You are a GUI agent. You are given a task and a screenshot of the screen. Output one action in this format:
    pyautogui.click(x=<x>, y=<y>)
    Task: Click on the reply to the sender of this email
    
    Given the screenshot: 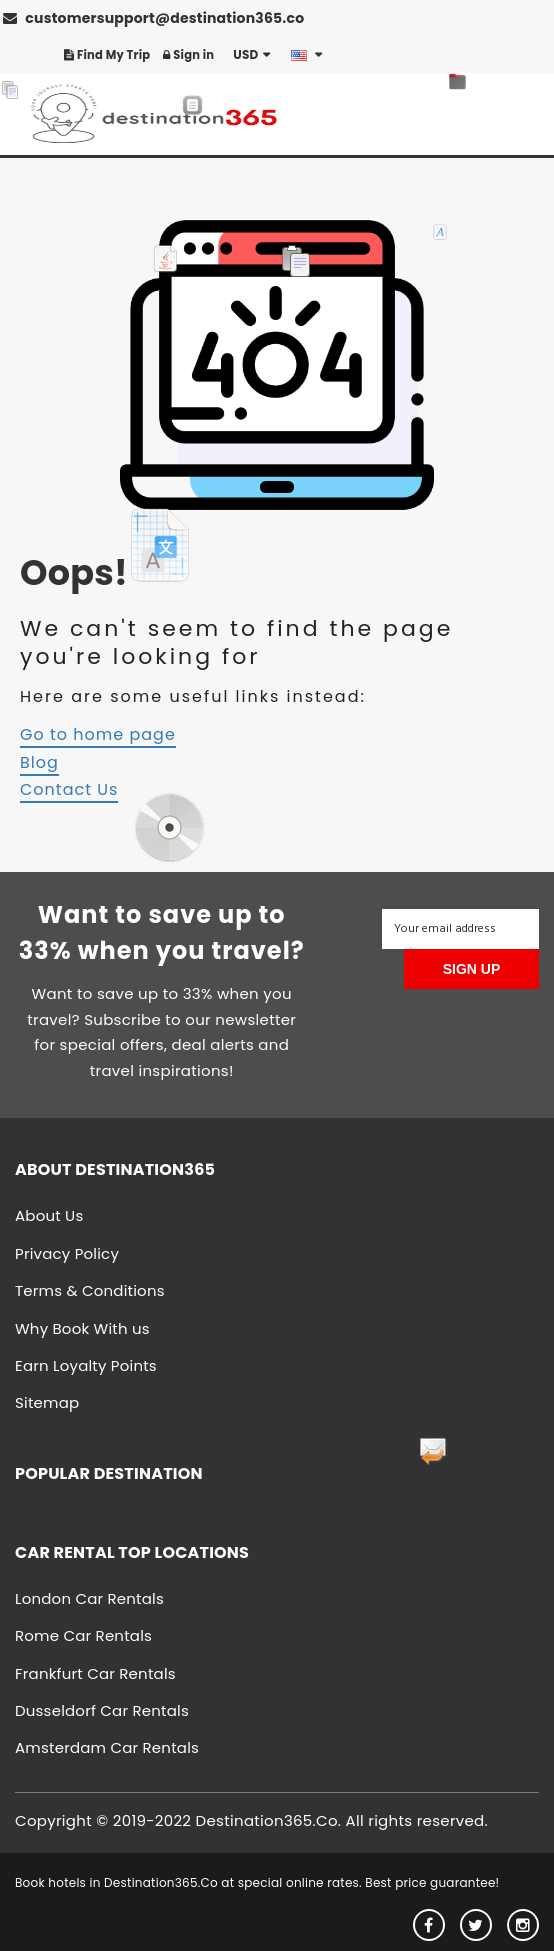 What is the action you would take?
    pyautogui.click(x=432, y=1448)
    